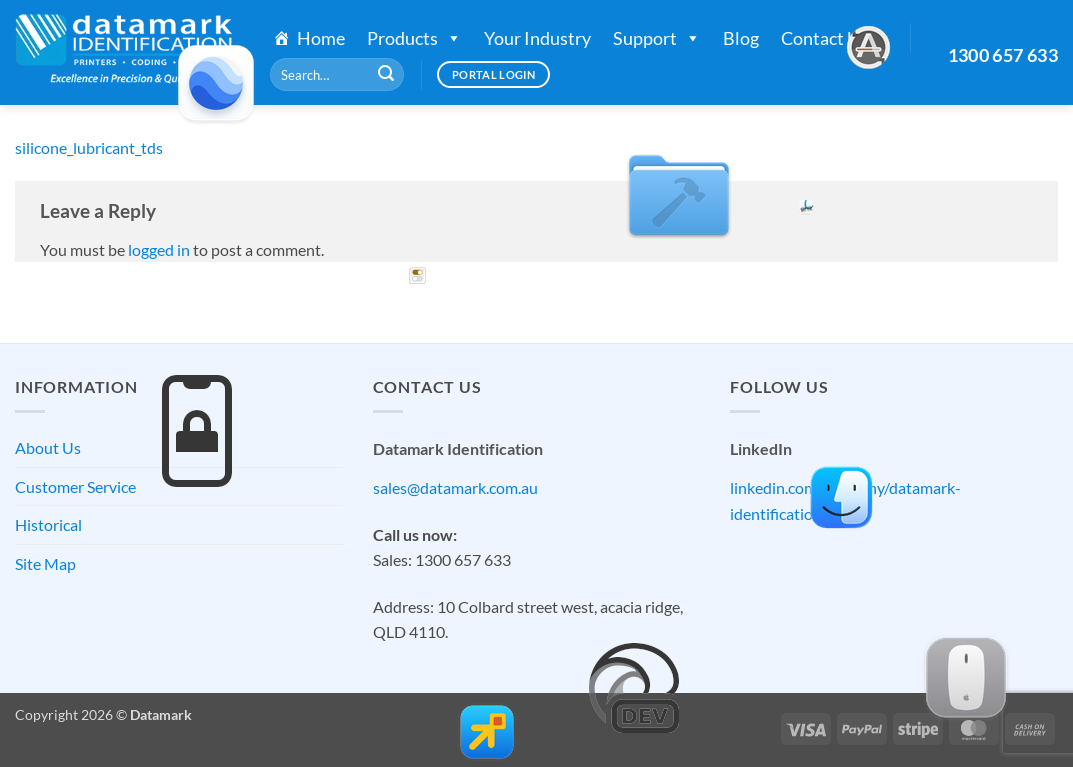 Image resolution: width=1073 pixels, height=767 pixels. What do you see at coordinates (487, 732) in the screenshot?
I see `launch VMware Remote Console application` at bounding box center [487, 732].